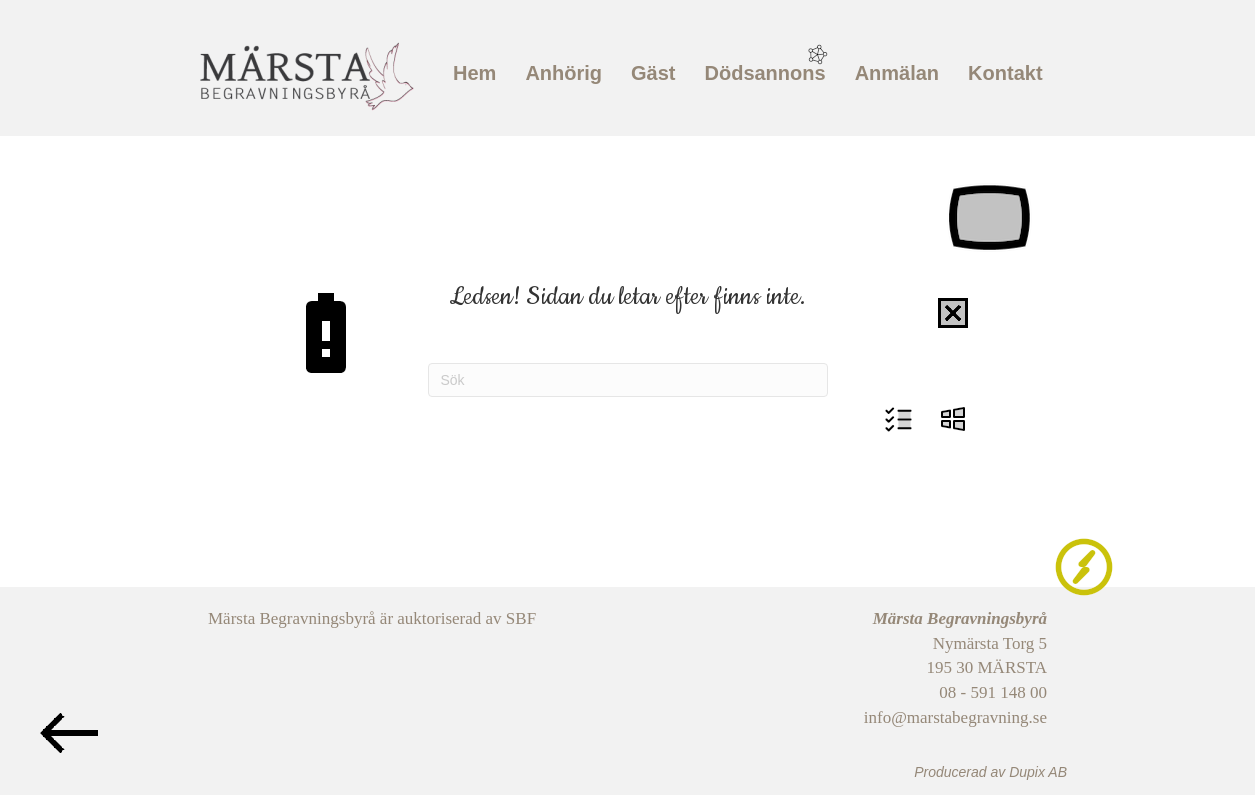 This screenshot has width=1255, height=795. I want to click on switch to wide-angle or panorama camera mode, so click(989, 217).